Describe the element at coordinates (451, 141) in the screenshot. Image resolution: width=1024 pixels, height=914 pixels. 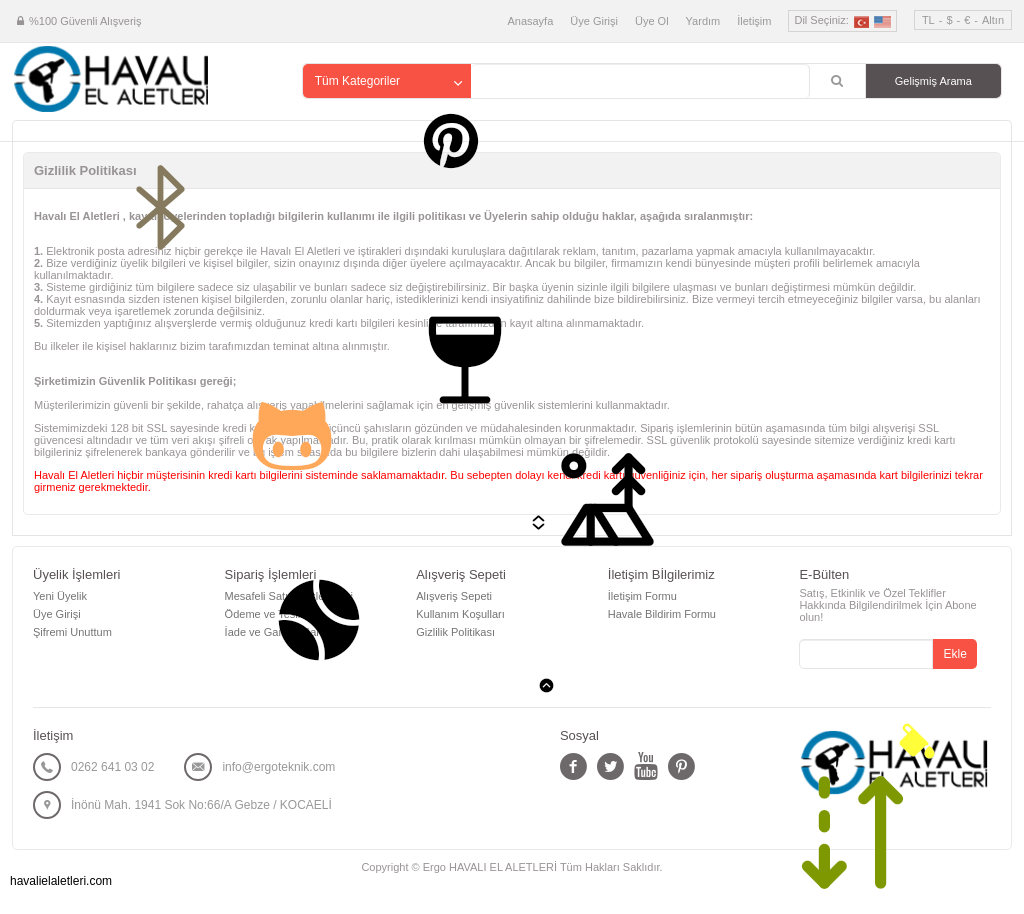
I see `open Pinterest app` at that location.